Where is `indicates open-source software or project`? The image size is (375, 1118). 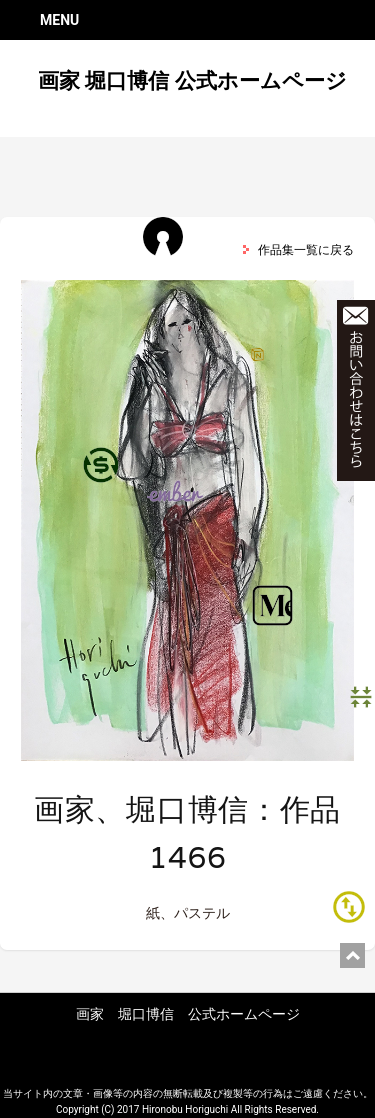 indicates open-source software or project is located at coordinates (163, 237).